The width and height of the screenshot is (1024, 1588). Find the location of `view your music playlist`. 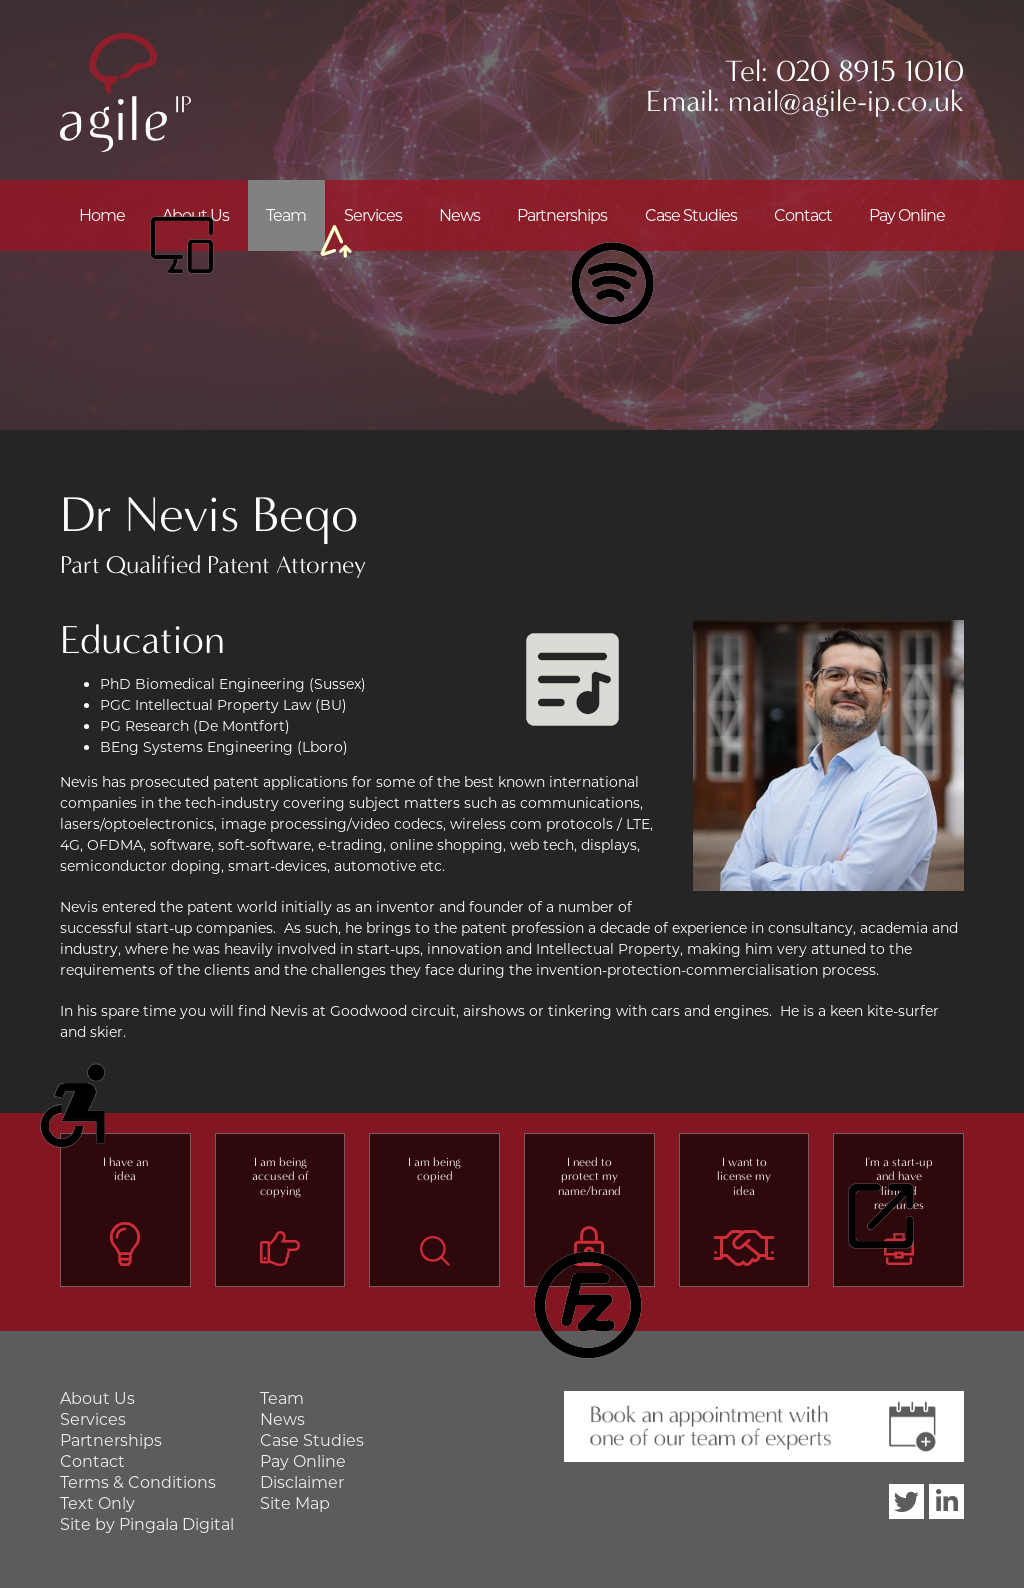

view your music playlist is located at coordinates (572, 679).